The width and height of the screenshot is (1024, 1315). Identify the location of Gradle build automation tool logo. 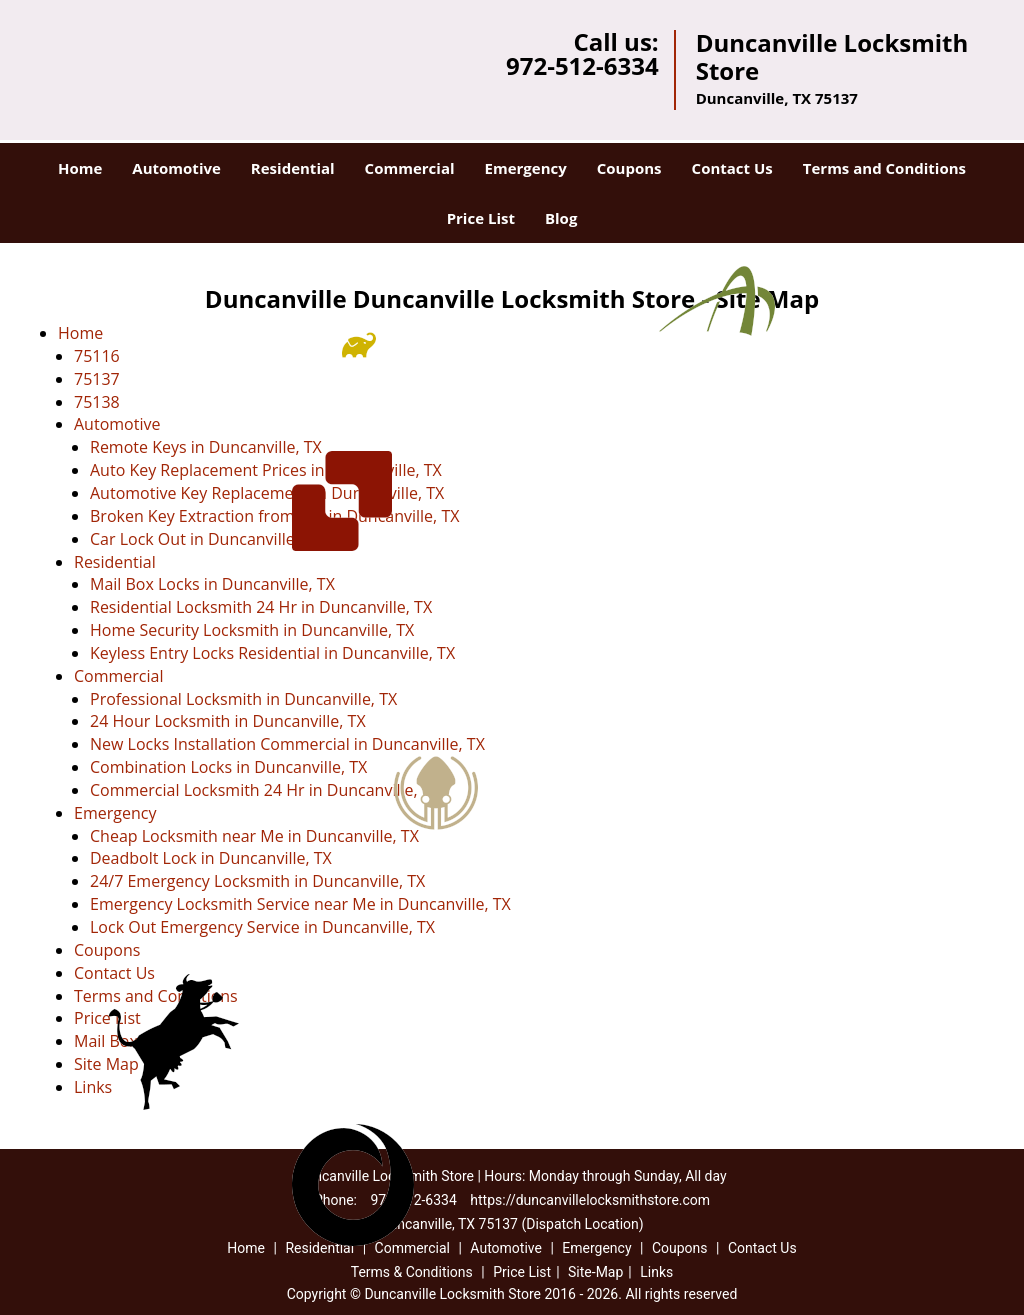
(359, 345).